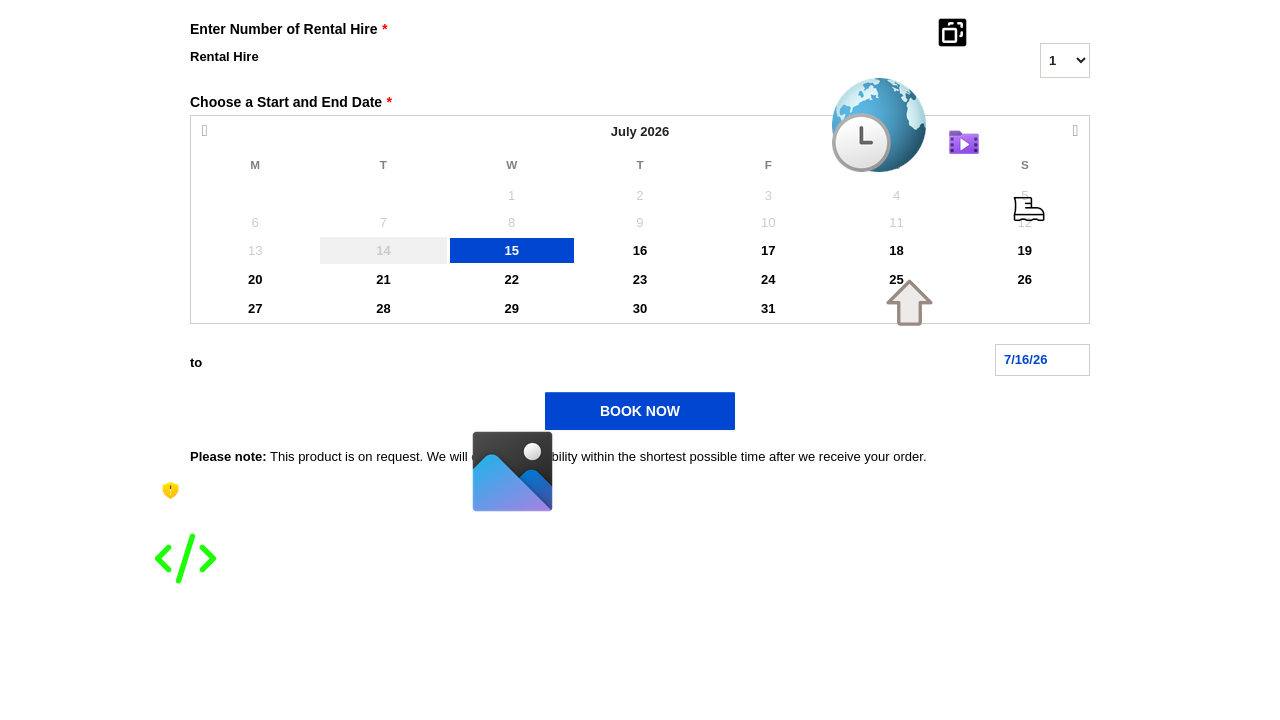  What do you see at coordinates (909, 304) in the screenshot?
I see `upload a file or content` at bounding box center [909, 304].